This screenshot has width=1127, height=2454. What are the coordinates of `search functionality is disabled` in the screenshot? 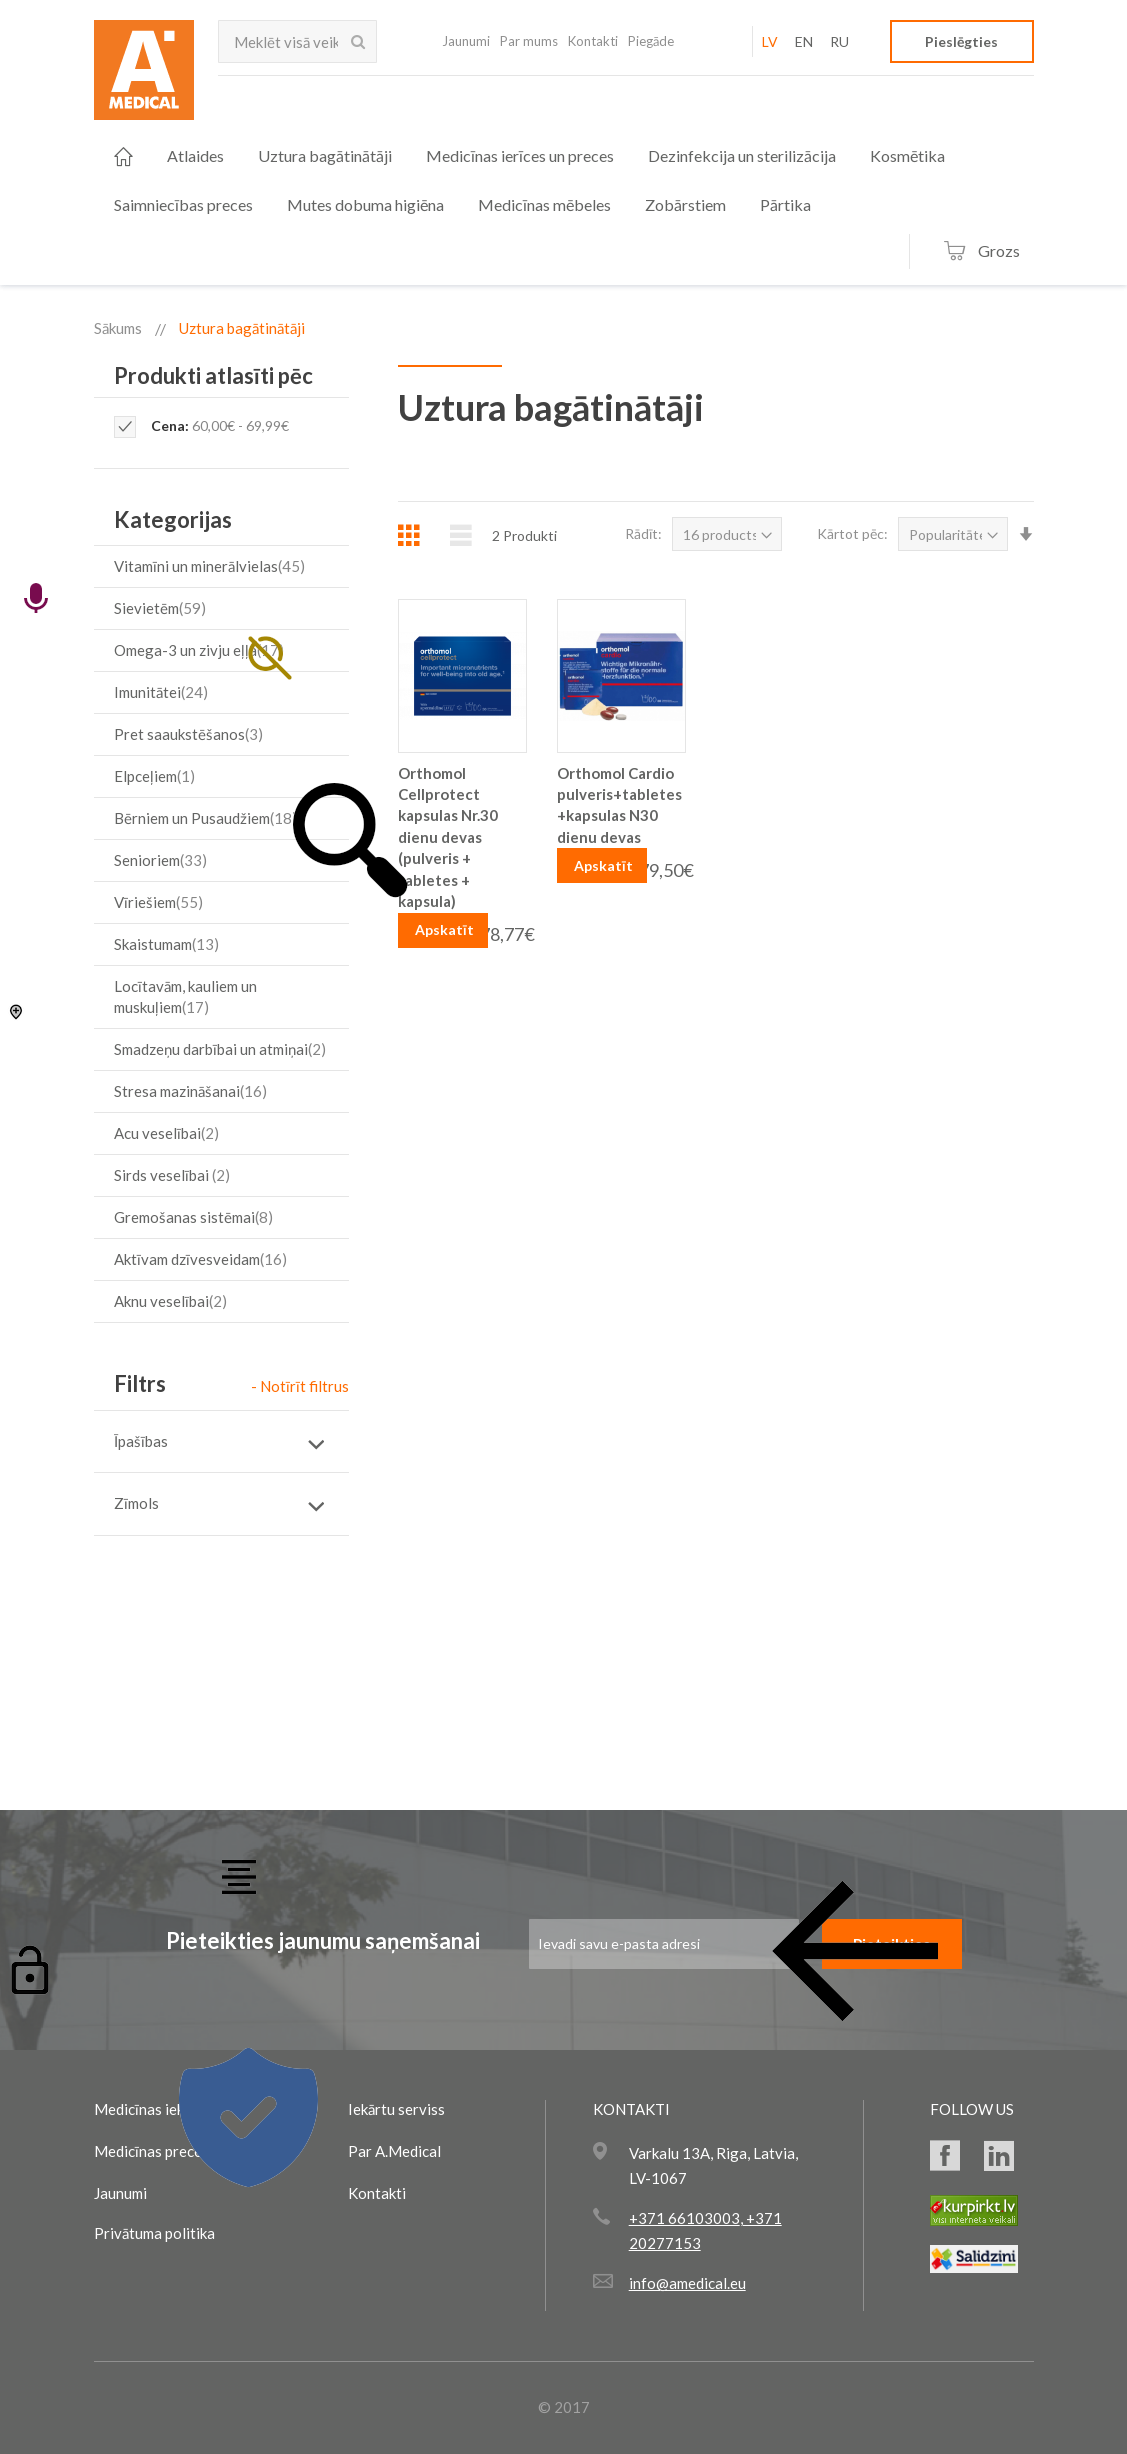 It's located at (270, 658).